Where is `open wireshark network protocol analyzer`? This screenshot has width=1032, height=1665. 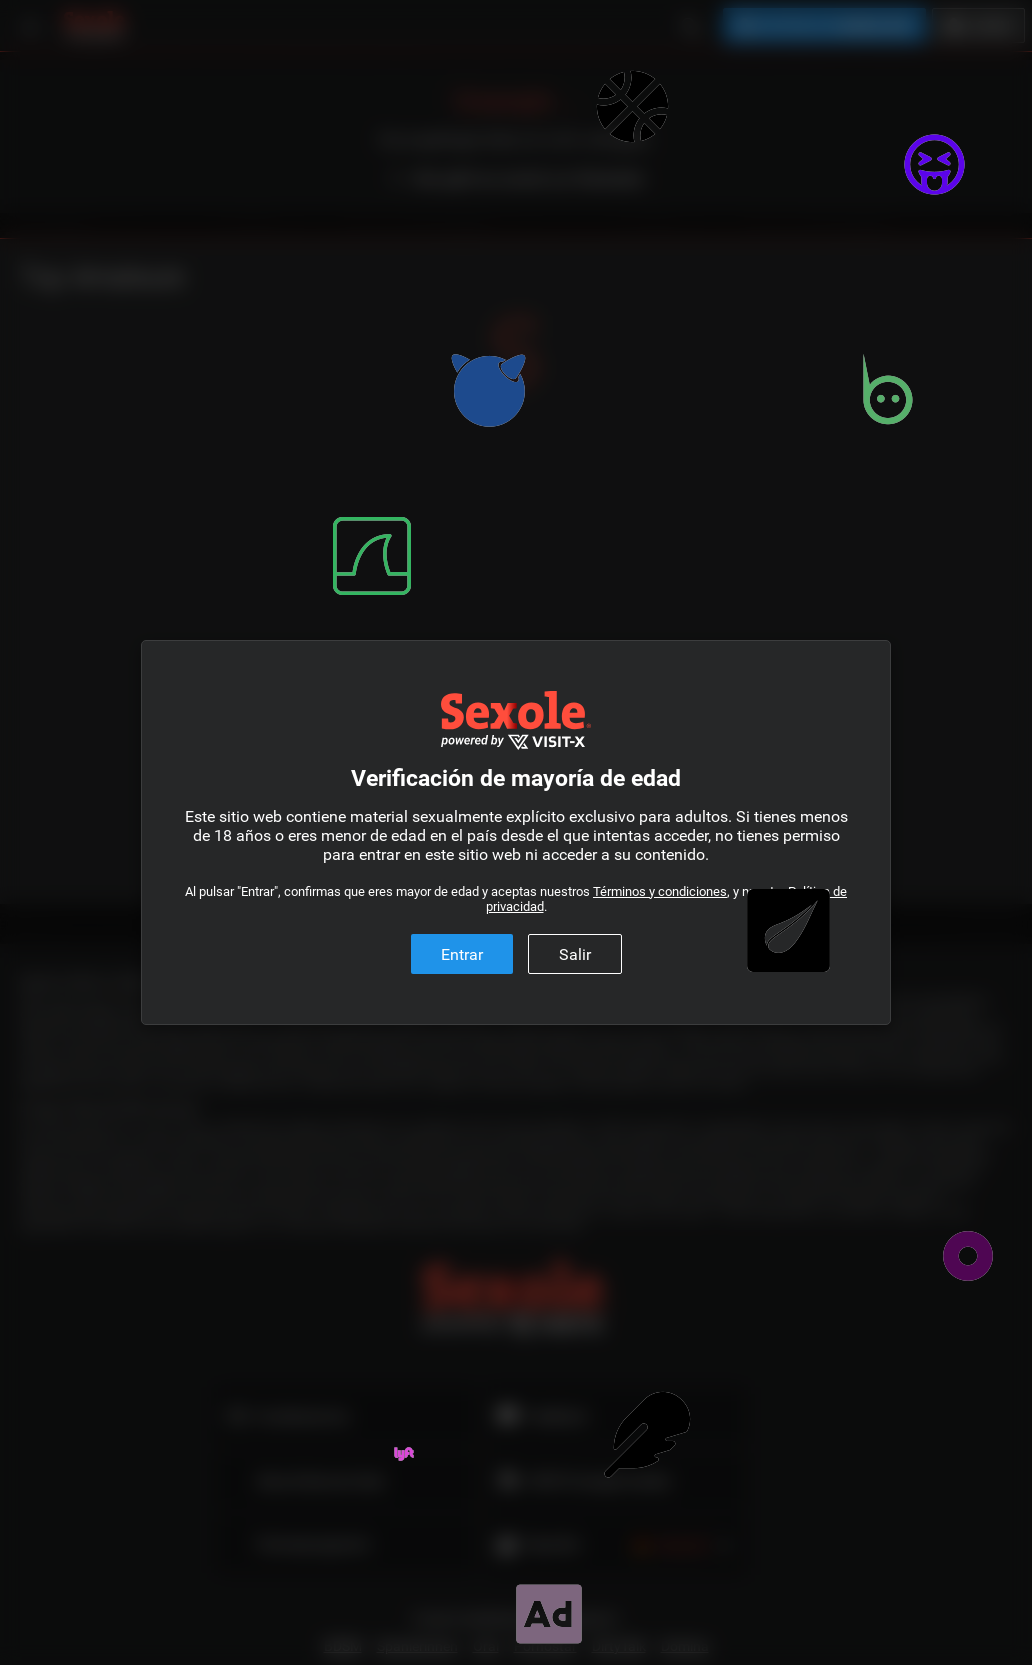
open wireshark network protocol analyzer is located at coordinates (372, 556).